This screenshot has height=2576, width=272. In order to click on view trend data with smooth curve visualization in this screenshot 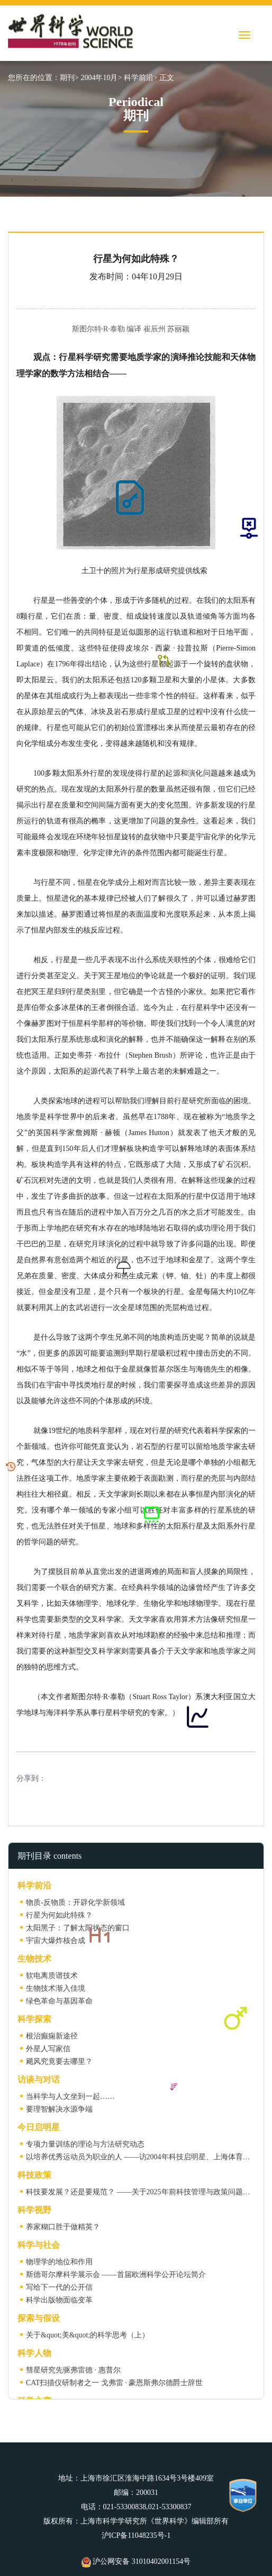, I will do `click(197, 1717)`.